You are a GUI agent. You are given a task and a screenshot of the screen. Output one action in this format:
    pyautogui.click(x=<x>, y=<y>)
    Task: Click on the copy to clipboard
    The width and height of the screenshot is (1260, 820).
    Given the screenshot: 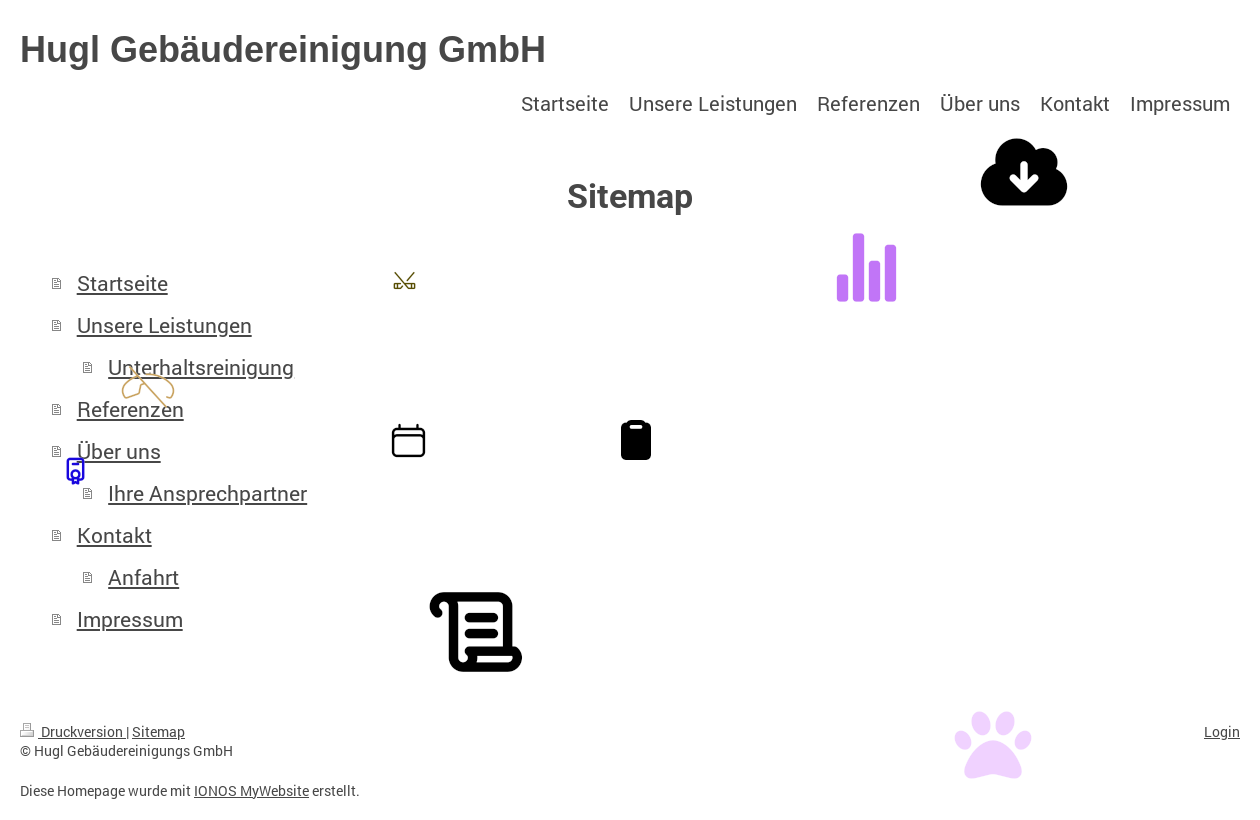 What is the action you would take?
    pyautogui.click(x=636, y=440)
    